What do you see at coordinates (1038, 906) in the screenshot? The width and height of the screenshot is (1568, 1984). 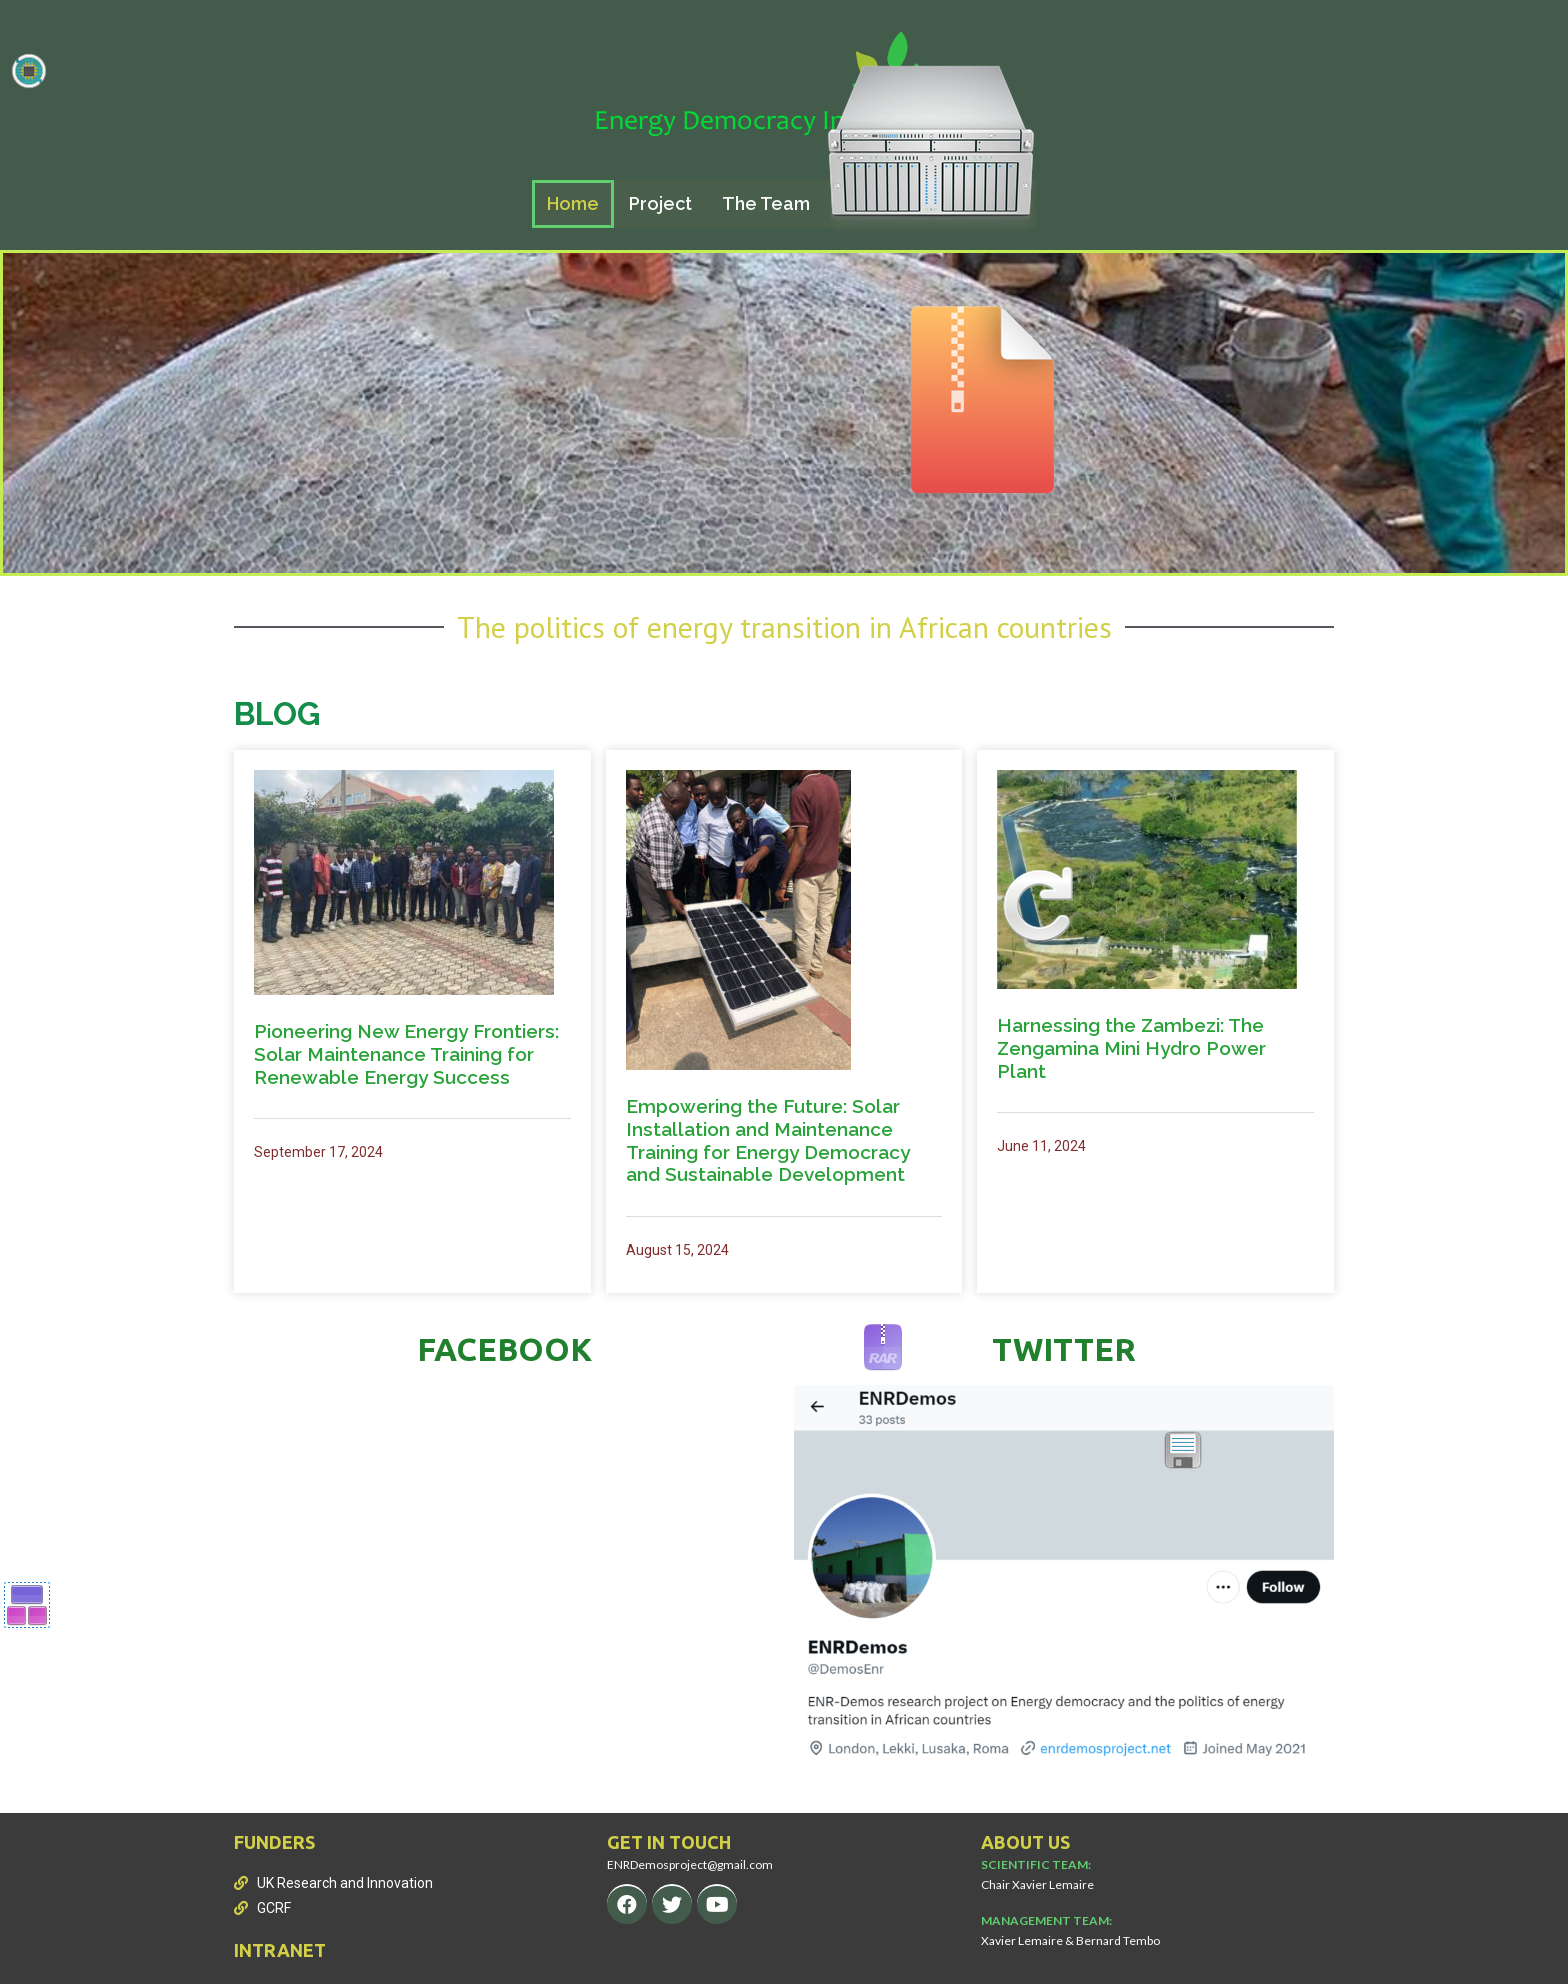 I see `refresh the current view or page` at bounding box center [1038, 906].